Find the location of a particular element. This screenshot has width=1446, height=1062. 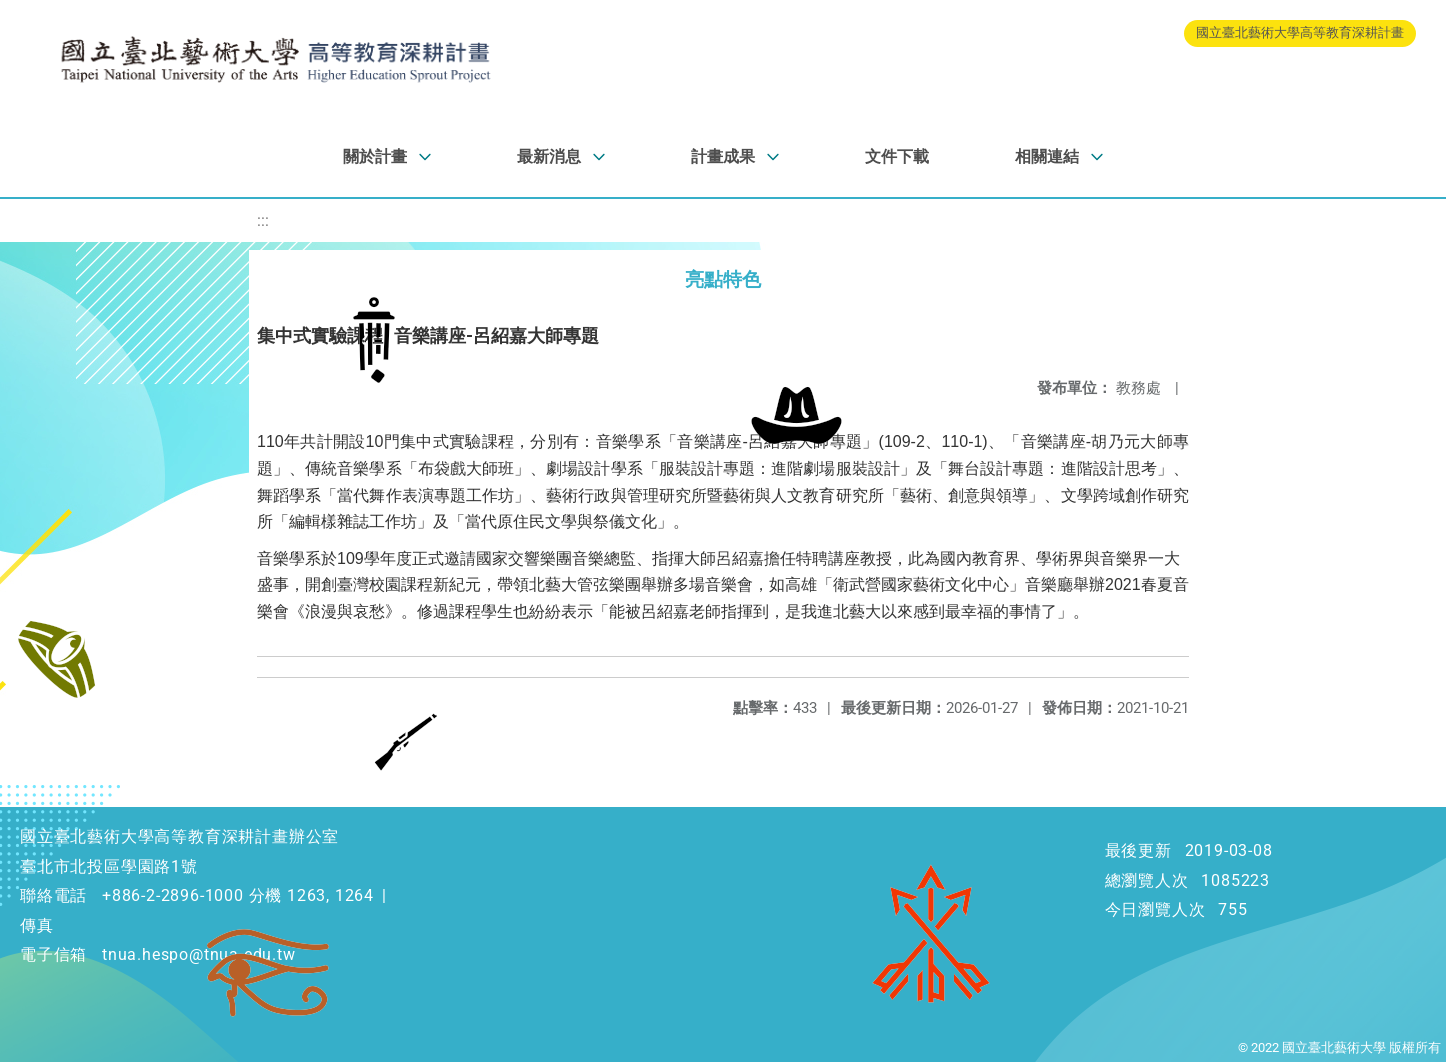

equip a power ring item is located at coordinates (57, 659).